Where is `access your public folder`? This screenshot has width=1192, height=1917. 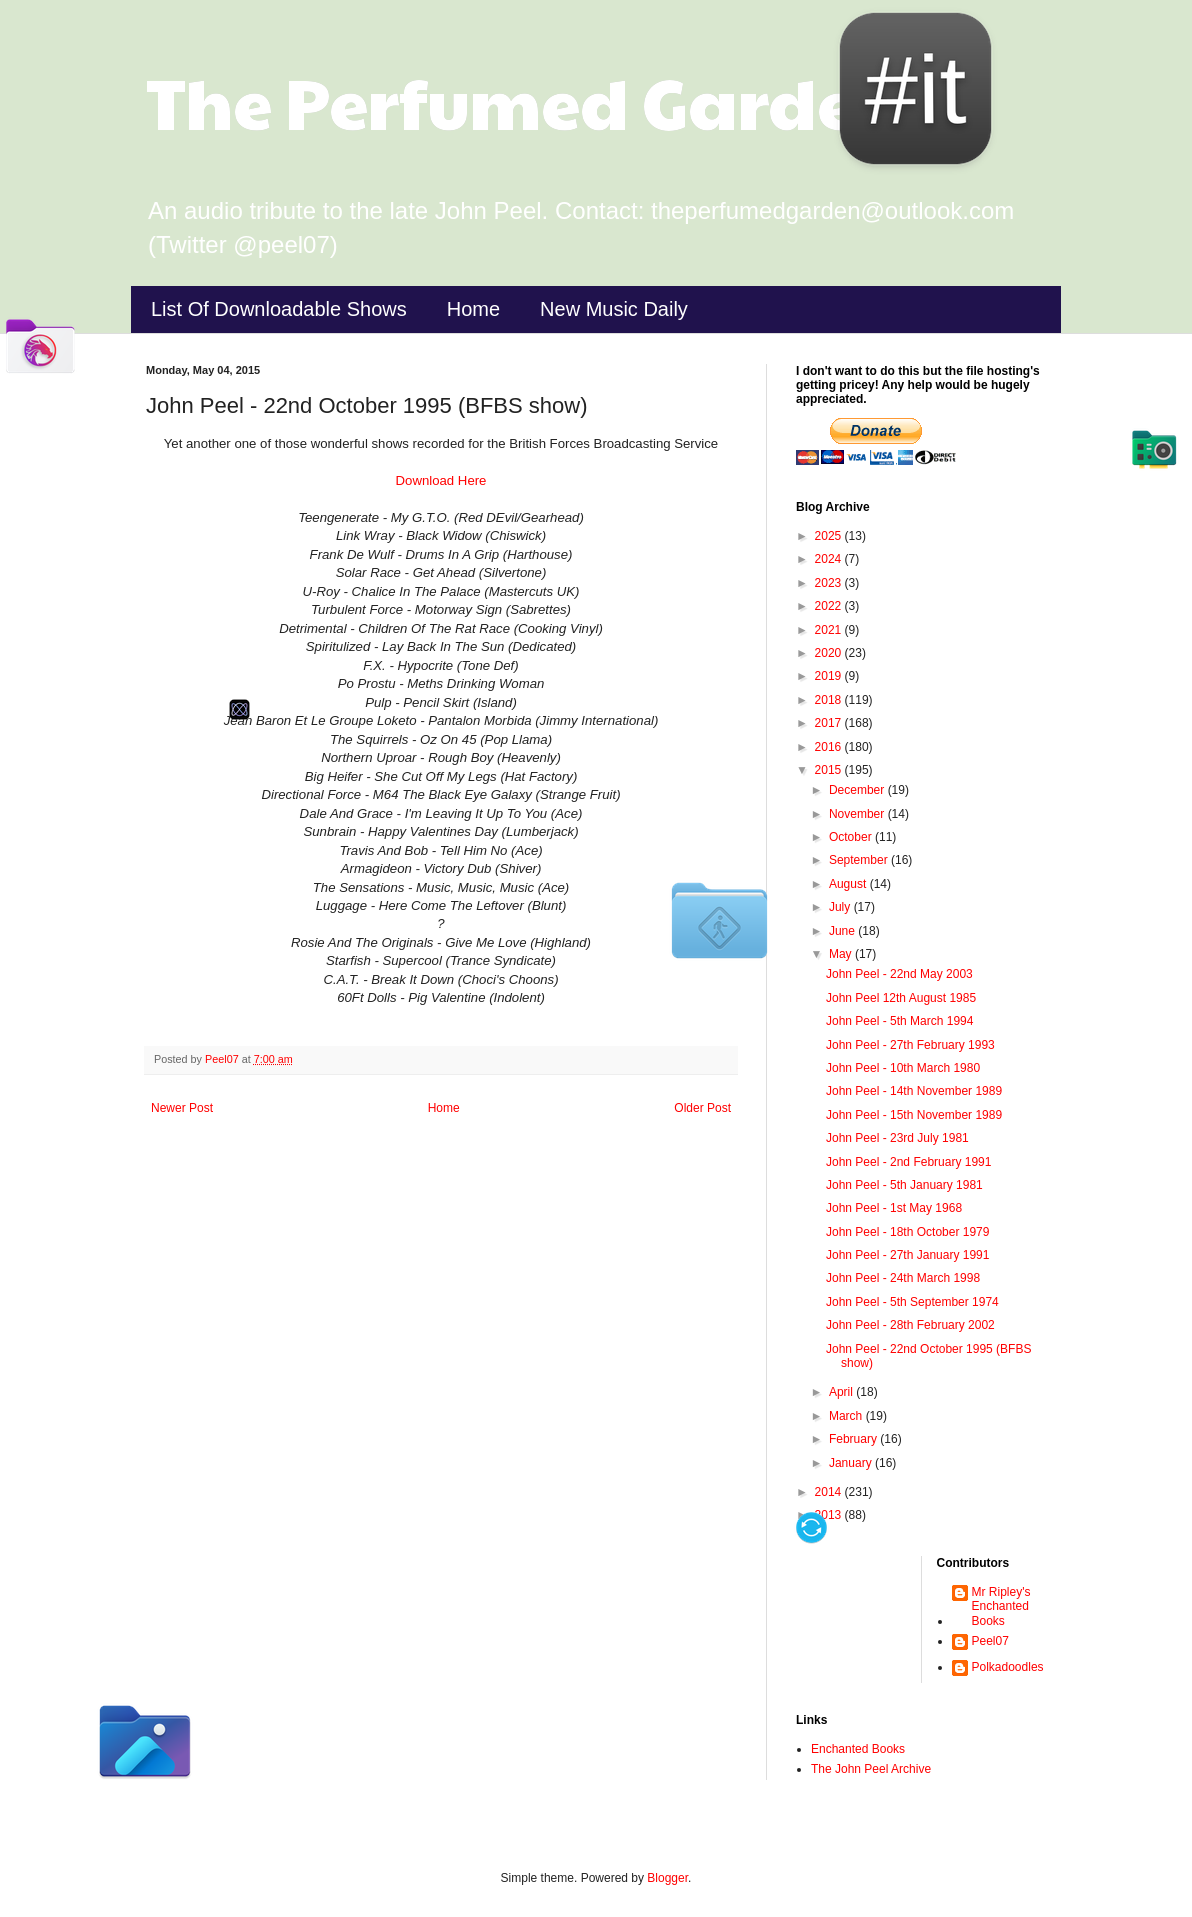
access your public folder is located at coordinates (719, 920).